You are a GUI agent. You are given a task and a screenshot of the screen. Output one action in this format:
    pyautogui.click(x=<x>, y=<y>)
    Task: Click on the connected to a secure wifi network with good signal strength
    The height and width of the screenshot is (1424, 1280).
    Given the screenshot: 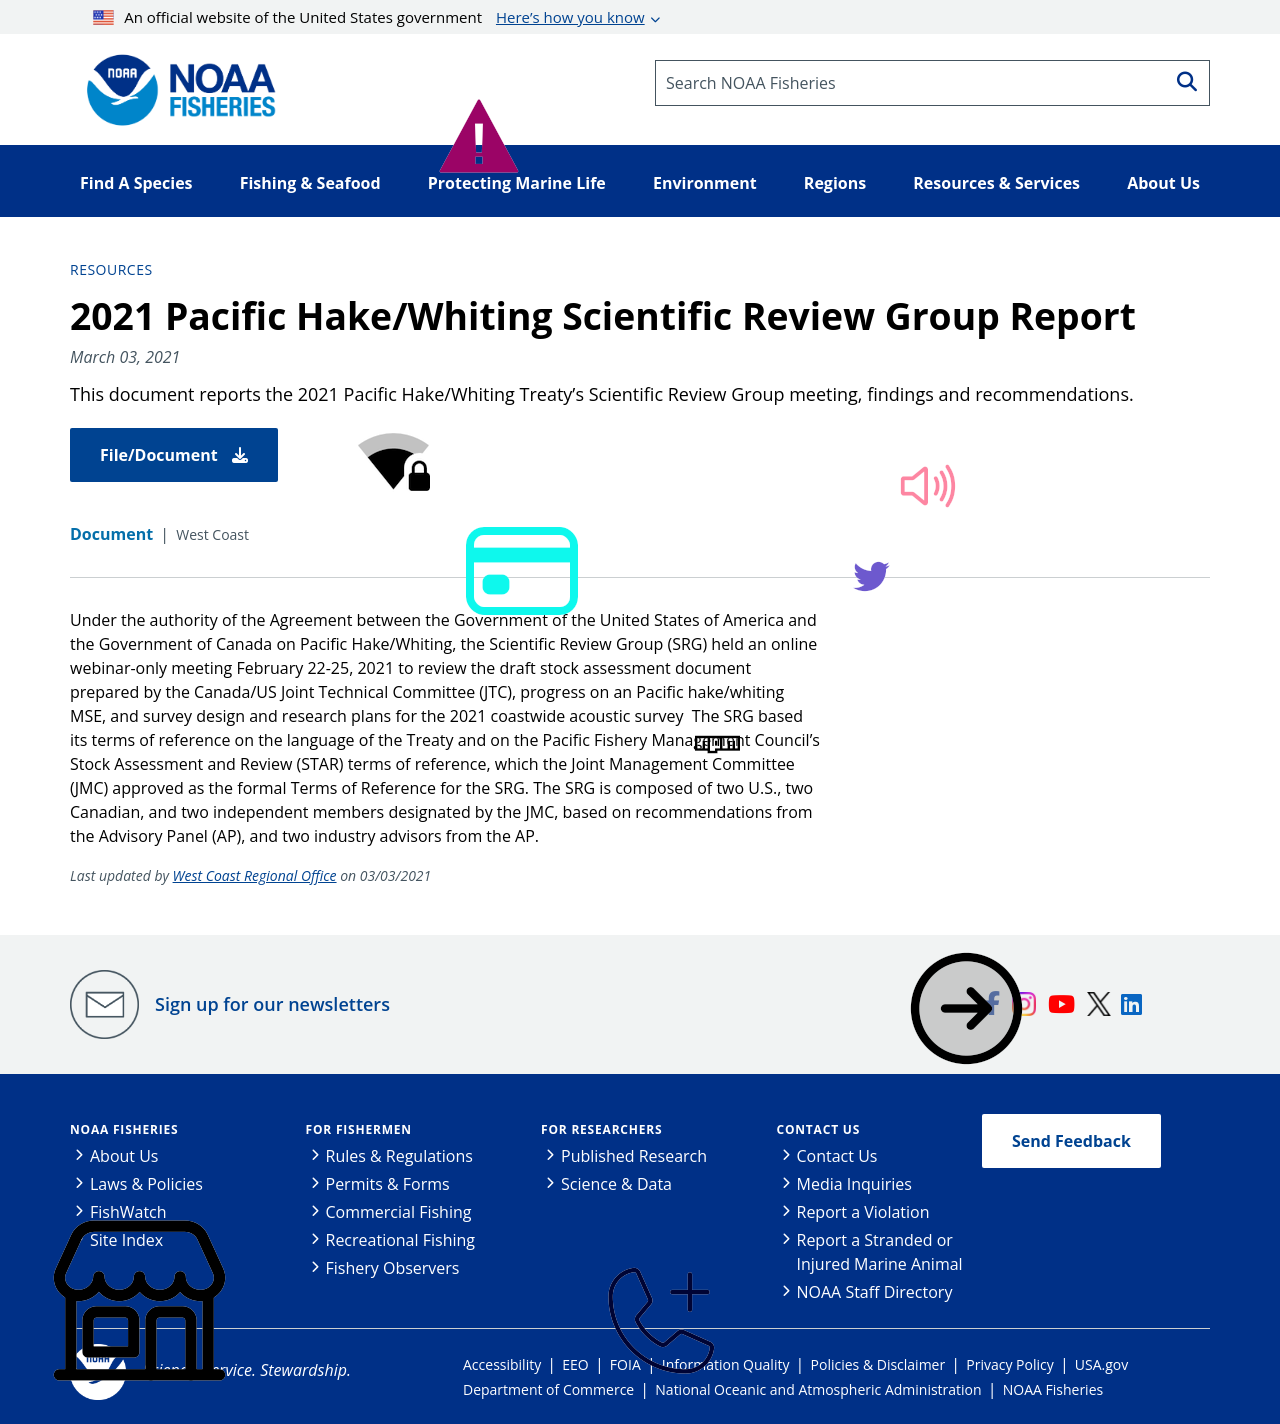 What is the action you would take?
    pyautogui.click(x=393, y=460)
    